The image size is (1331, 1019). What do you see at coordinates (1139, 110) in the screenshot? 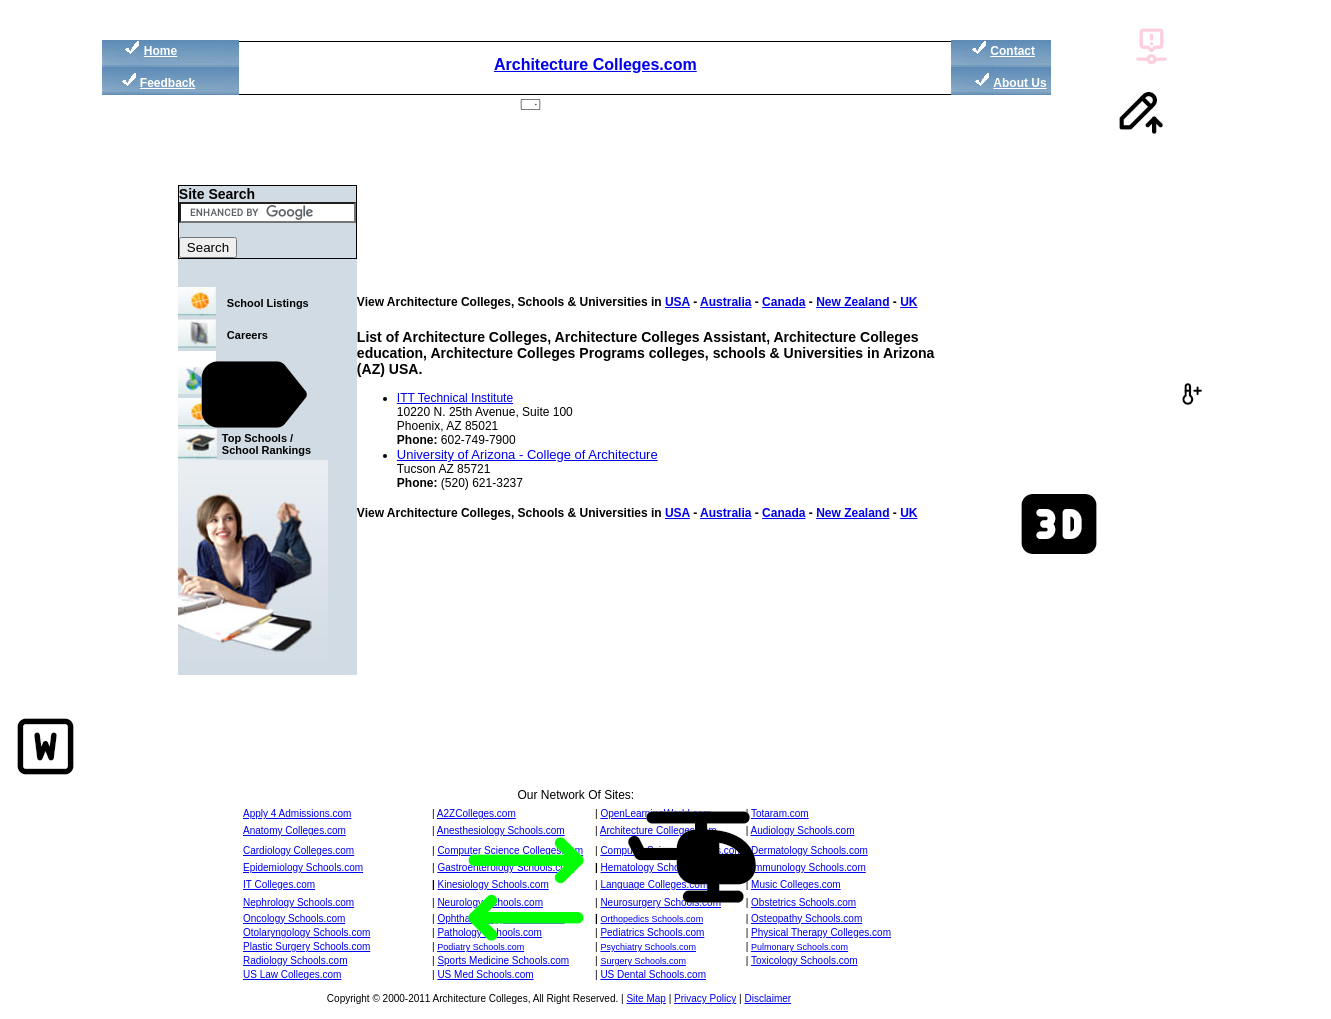
I see `upload or publish your edits` at bounding box center [1139, 110].